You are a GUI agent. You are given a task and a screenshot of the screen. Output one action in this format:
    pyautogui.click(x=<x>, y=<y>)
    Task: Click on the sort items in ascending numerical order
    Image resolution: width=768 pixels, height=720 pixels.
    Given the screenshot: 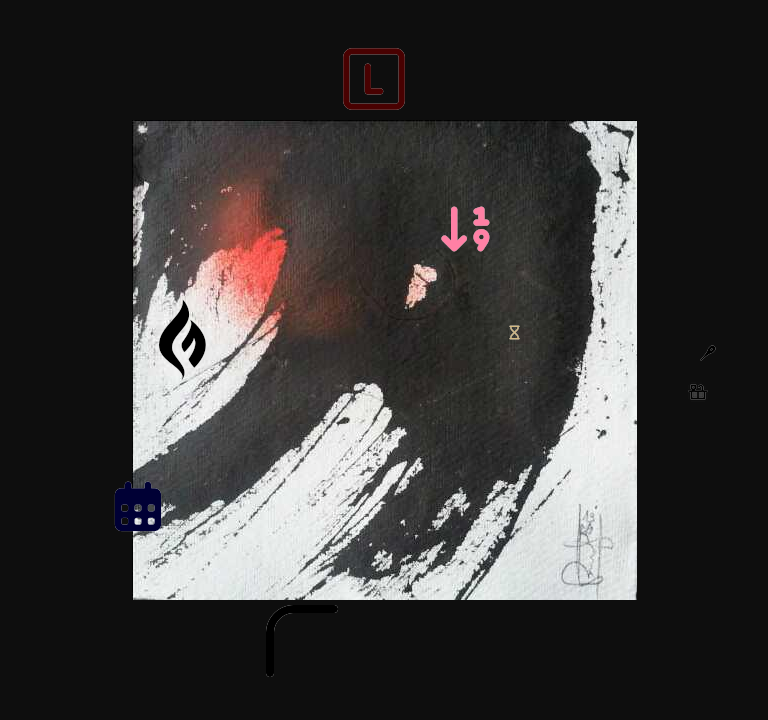 What is the action you would take?
    pyautogui.click(x=467, y=229)
    